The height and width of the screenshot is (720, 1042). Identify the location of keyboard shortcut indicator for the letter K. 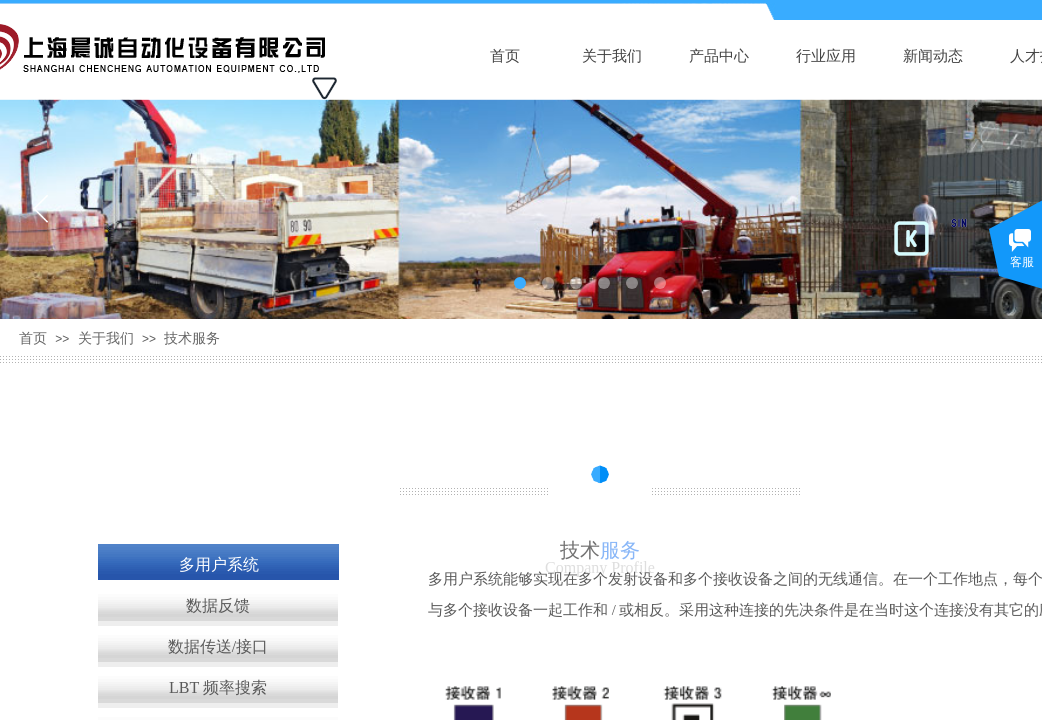
(911, 238).